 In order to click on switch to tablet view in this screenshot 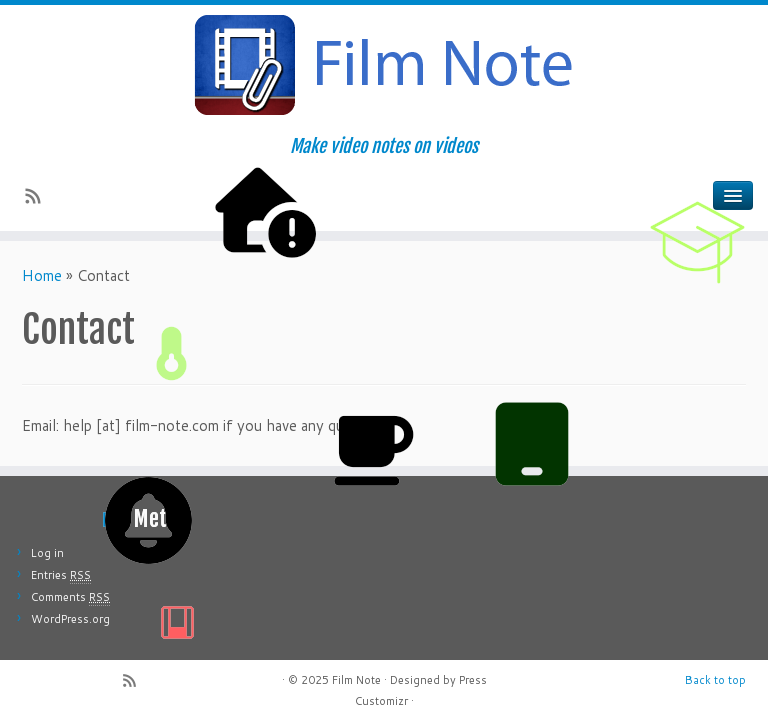, I will do `click(532, 444)`.